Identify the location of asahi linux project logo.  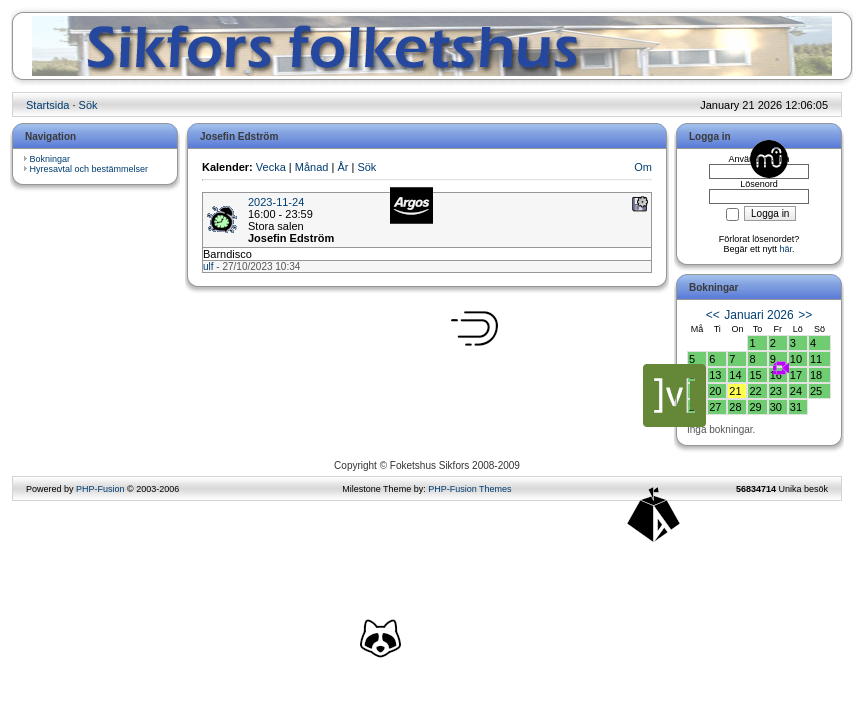
(653, 514).